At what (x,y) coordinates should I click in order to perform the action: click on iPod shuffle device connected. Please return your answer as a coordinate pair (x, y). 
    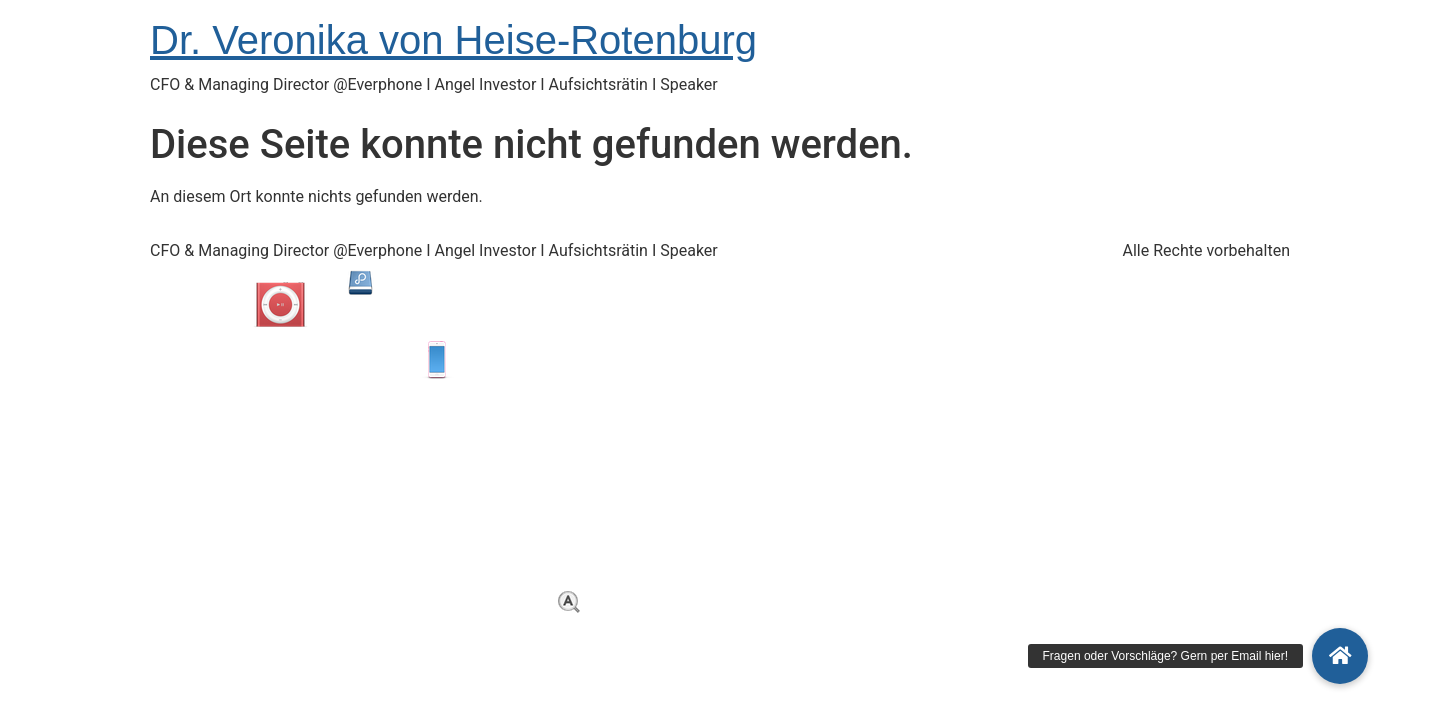
    Looking at the image, I should click on (280, 304).